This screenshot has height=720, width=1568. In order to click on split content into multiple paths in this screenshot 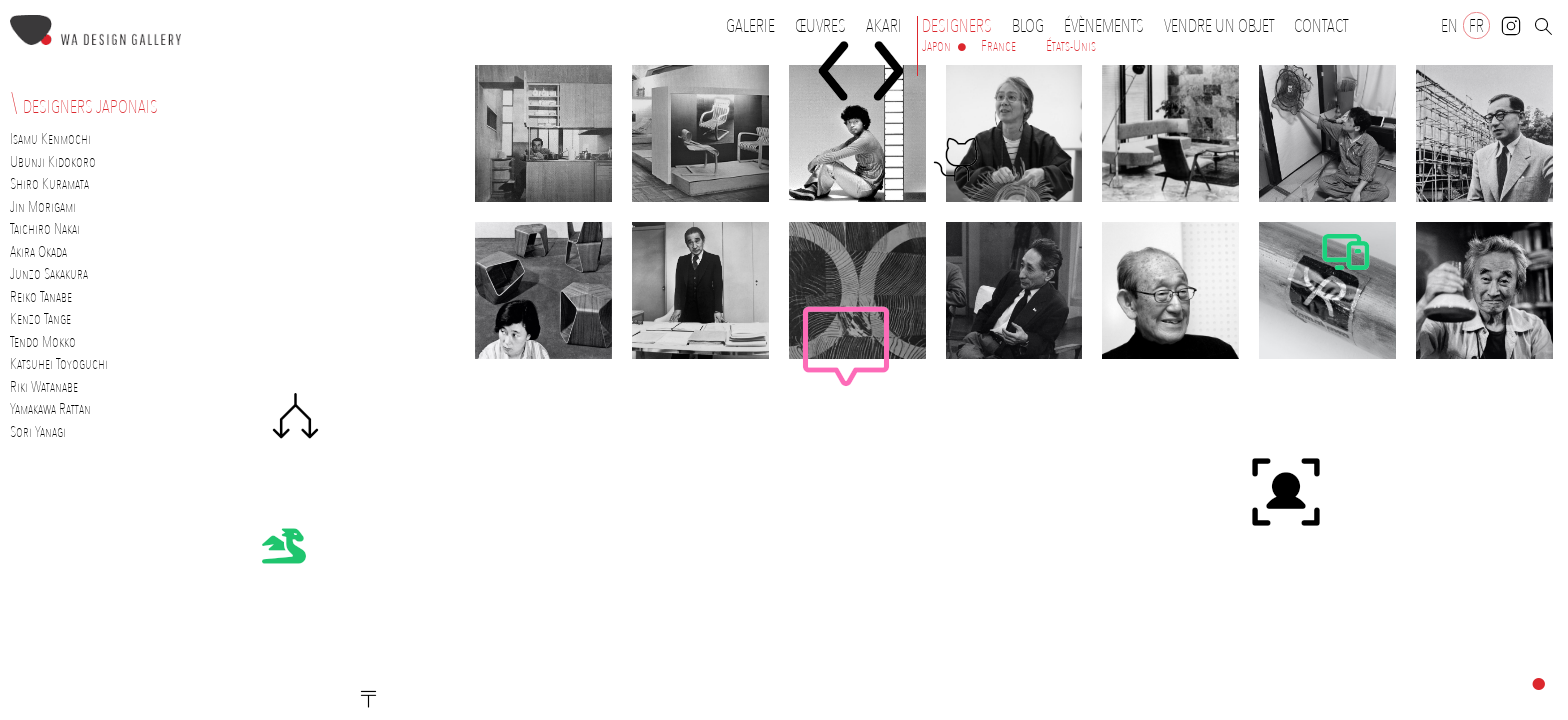, I will do `click(295, 417)`.